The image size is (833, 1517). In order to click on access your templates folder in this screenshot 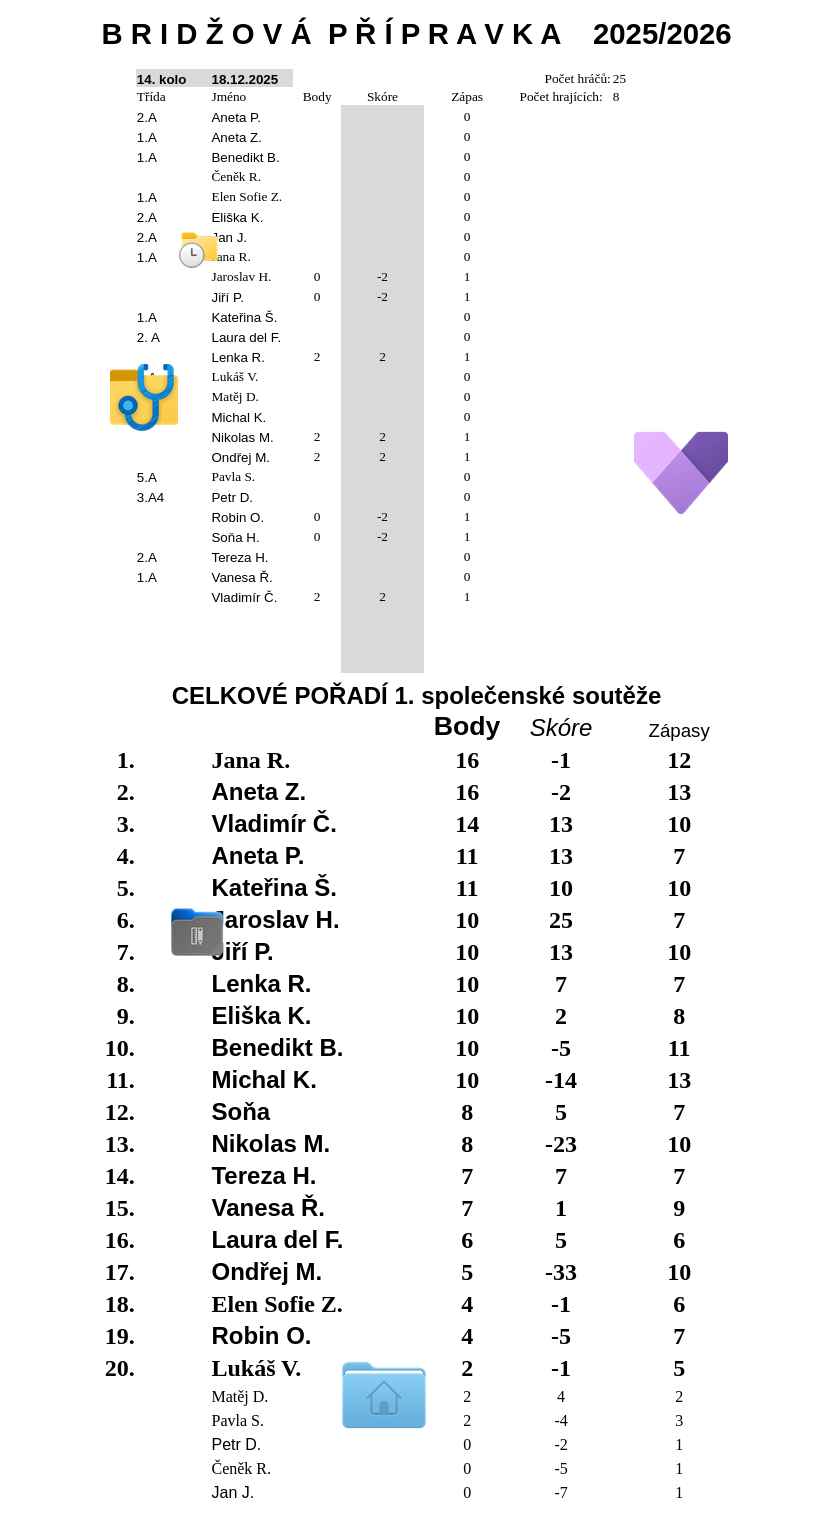, I will do `click(197, 932)`.